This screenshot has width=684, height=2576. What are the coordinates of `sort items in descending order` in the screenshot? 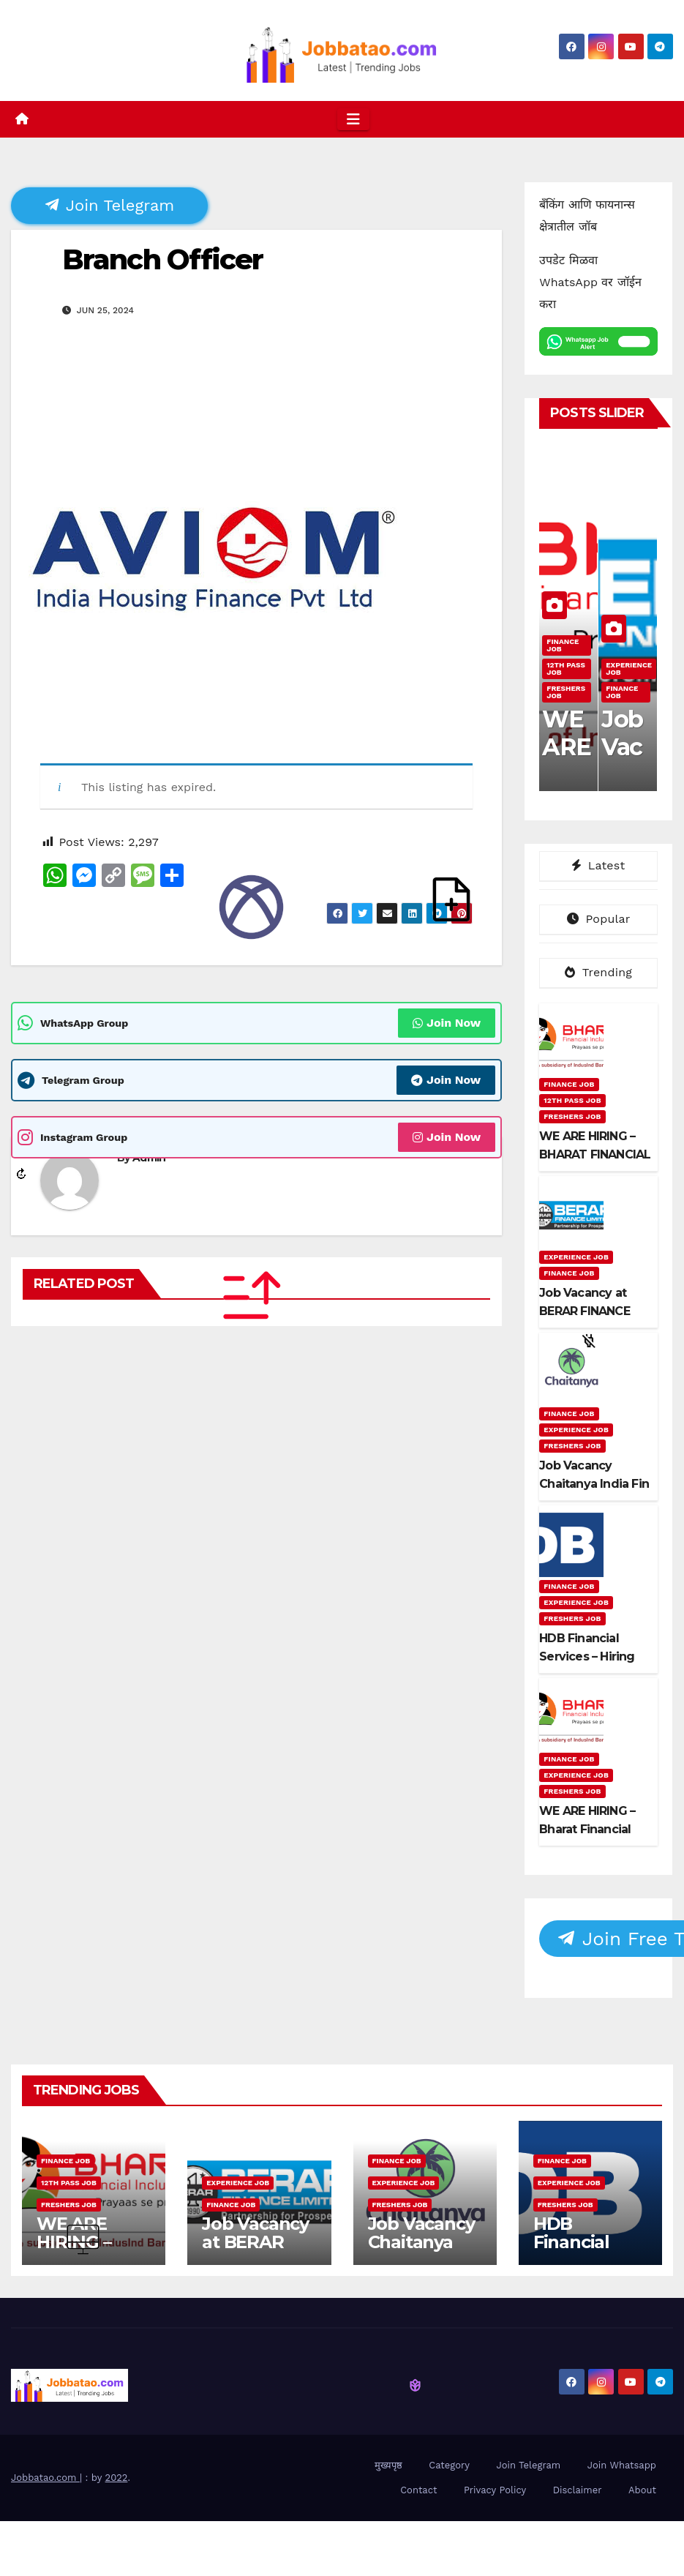 It's located at (249, 1298).